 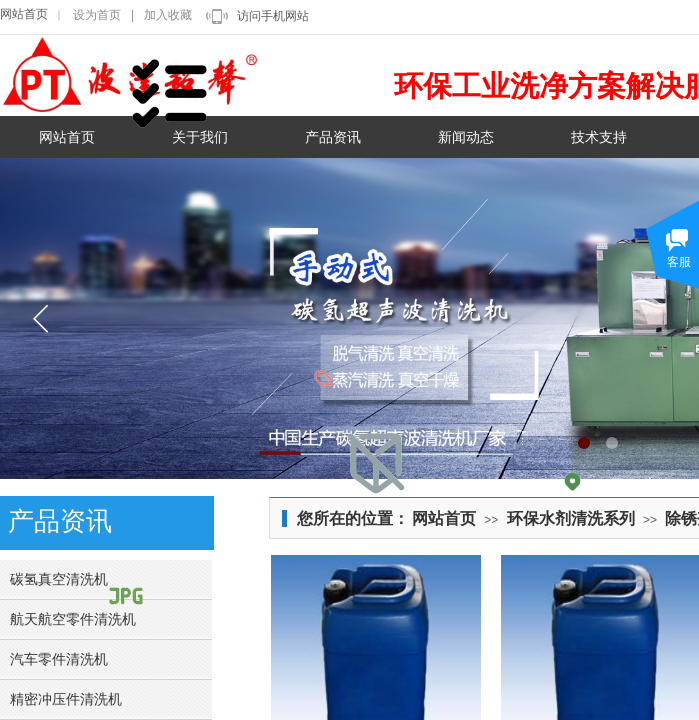 What do you see at coordinates (126, 596) in the screenshot?
I see `indicates a JPG image file type` at bounding box center [126, 596].